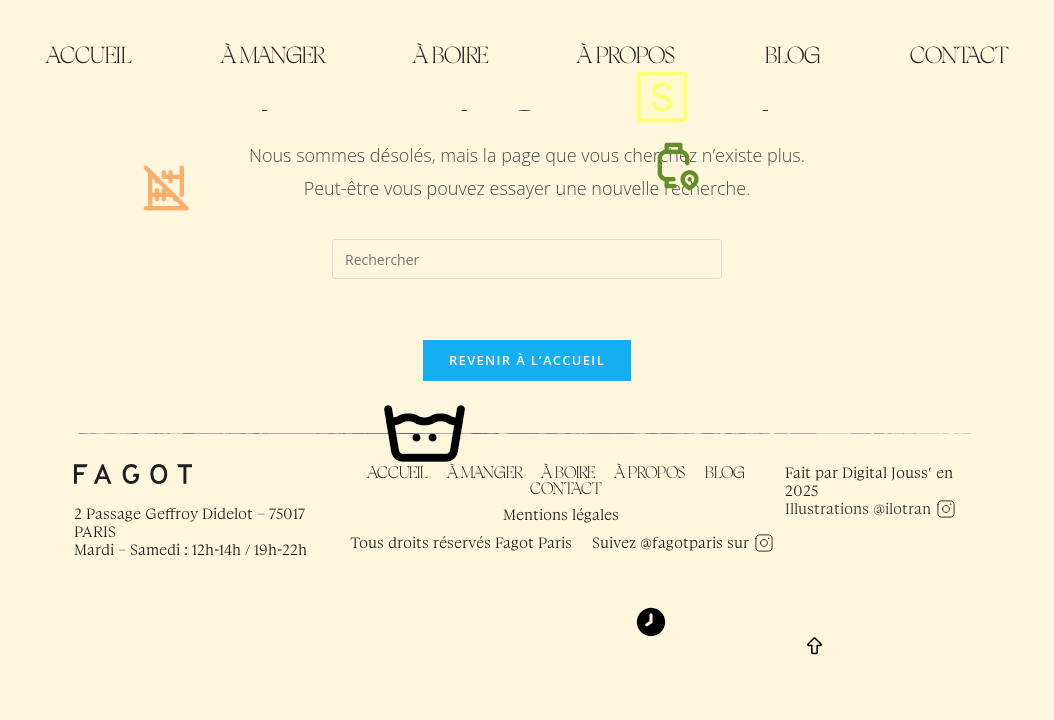 This screenshot has width=1054, height=720. What do you see at coordinates (166, 188) in the screenshot?
I see `disable calculation or counting feature` at bounding box center [166, 188].